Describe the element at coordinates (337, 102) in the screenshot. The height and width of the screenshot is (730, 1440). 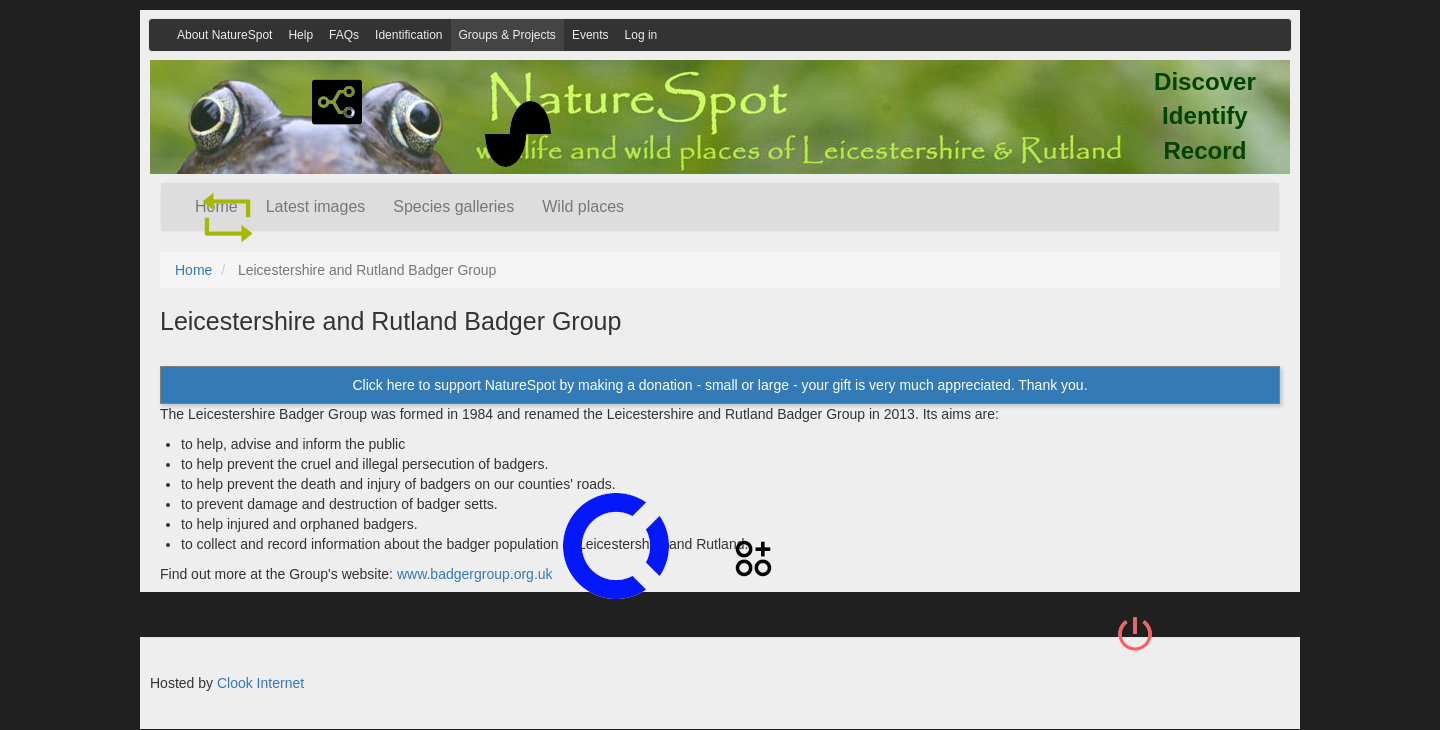
I see `view on StackShare` at that location.